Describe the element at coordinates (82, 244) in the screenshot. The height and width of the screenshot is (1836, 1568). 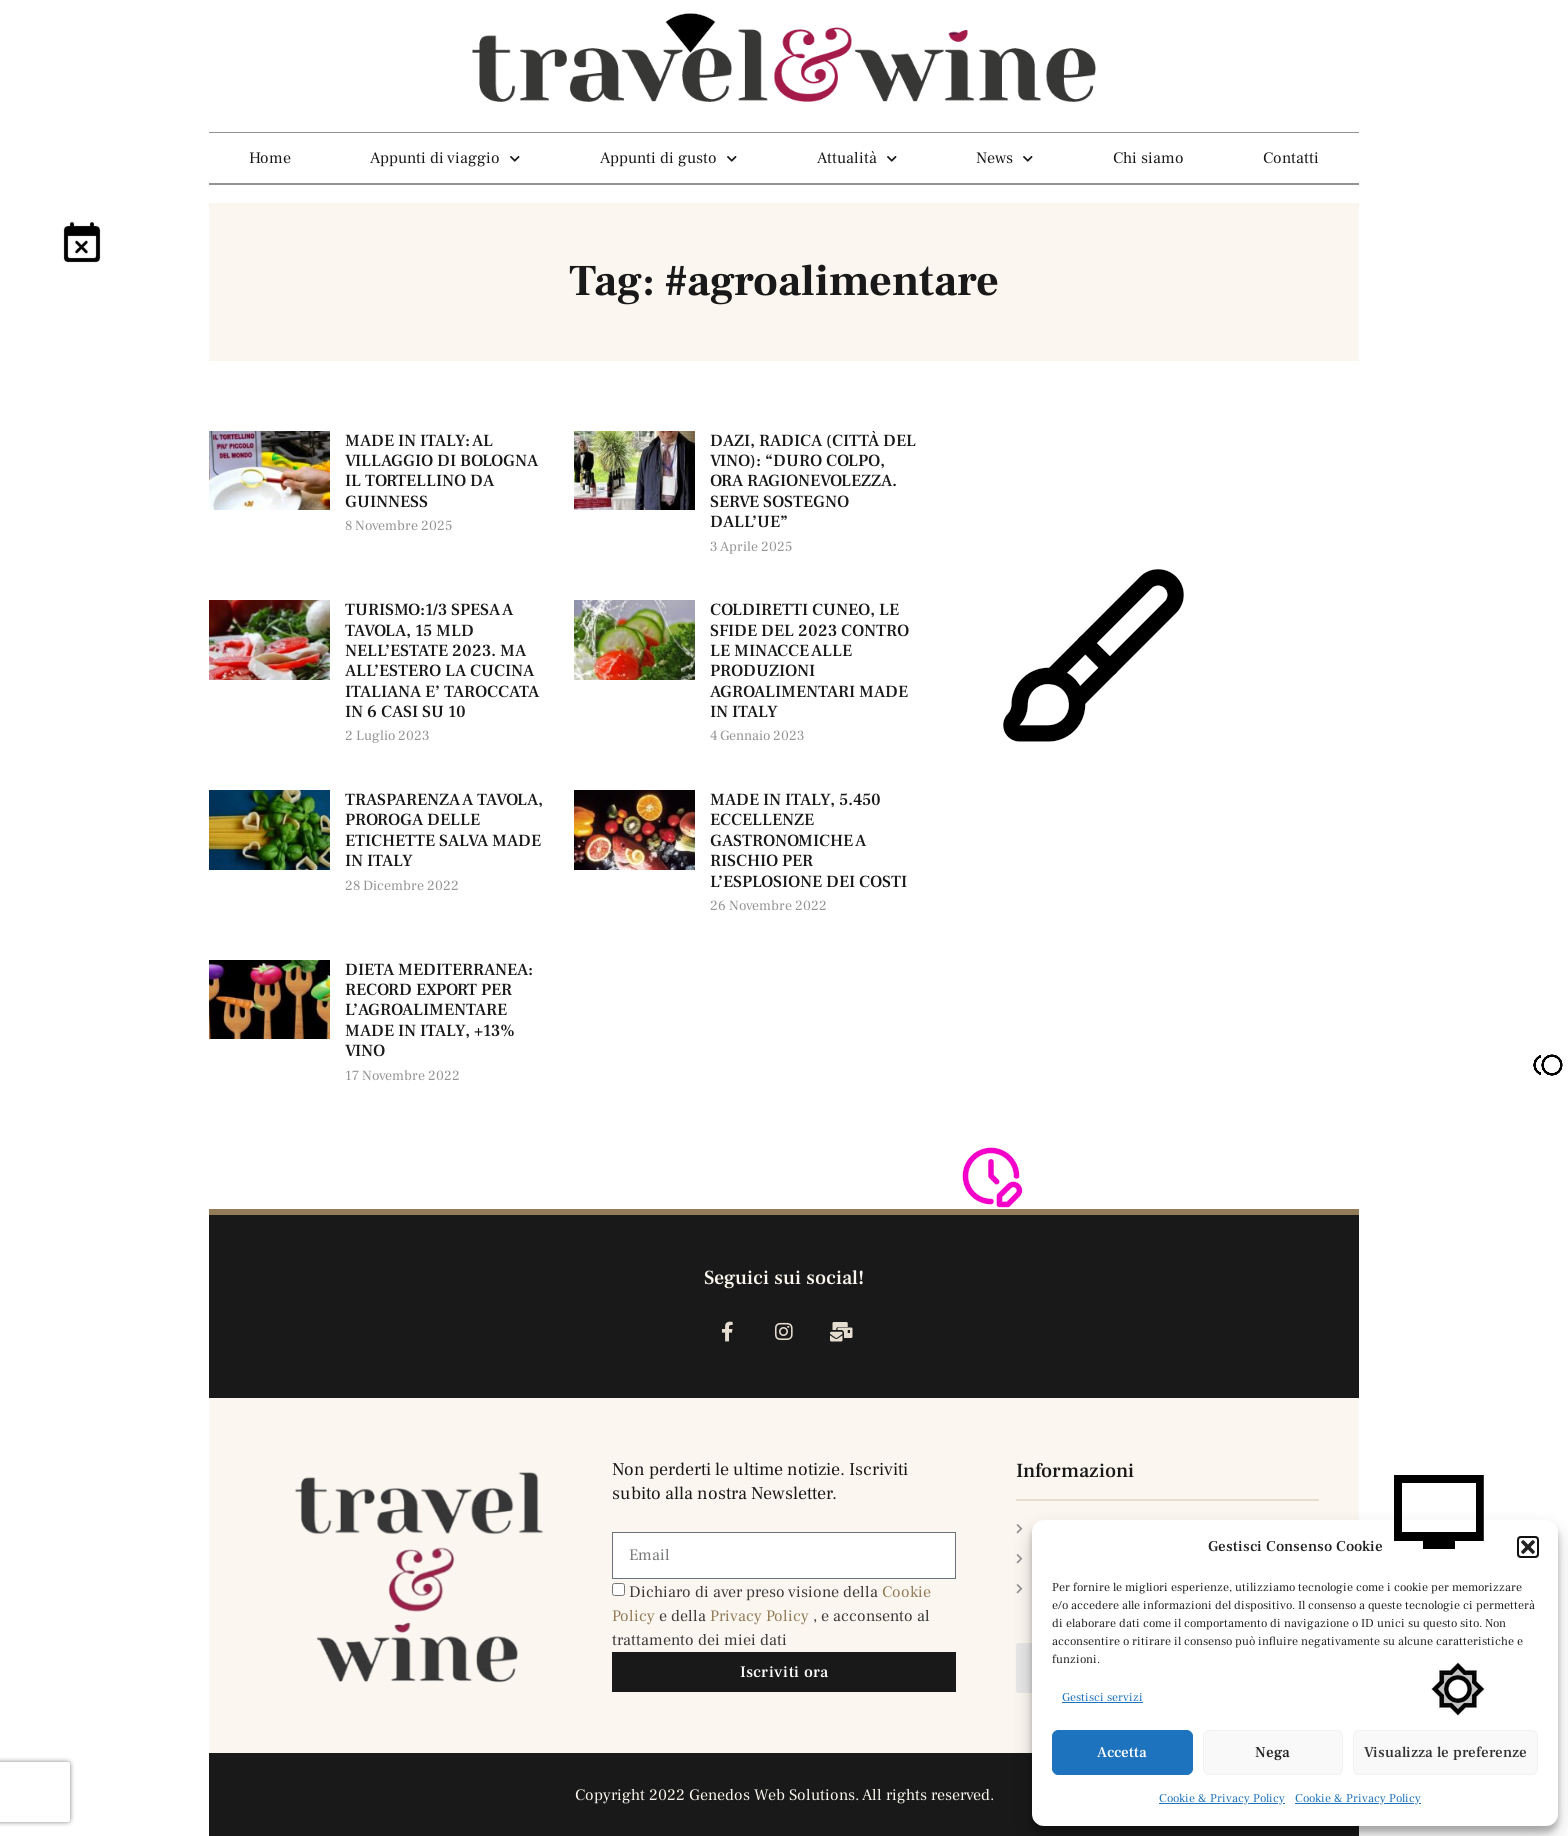
I see `a cancelled or unavailable calendar event` at that location.